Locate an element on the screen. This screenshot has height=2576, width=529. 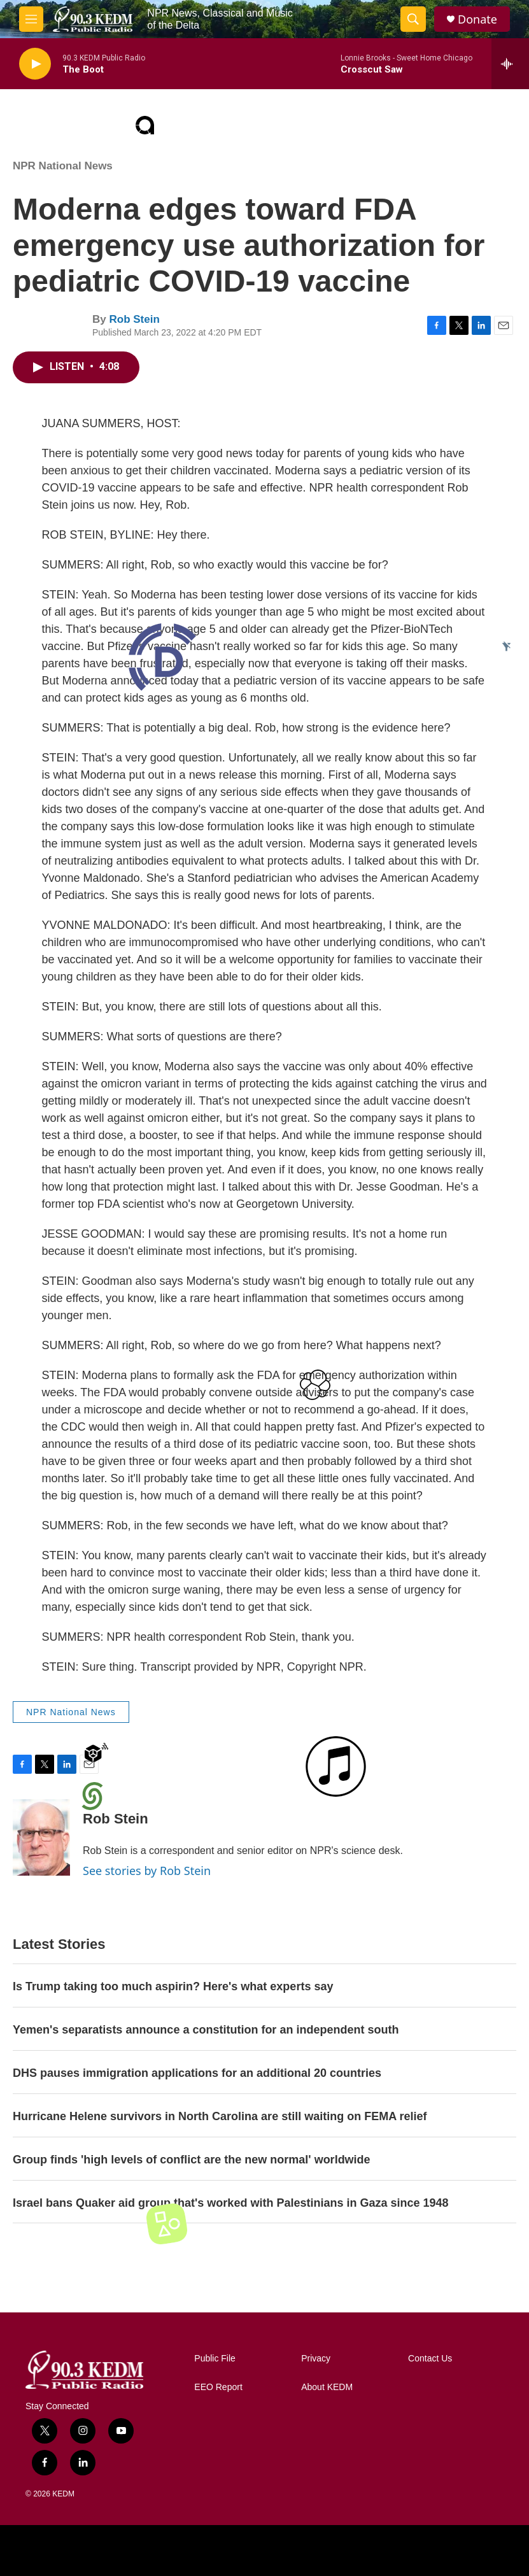
clear all active filters is located at coordinates (506, 646).